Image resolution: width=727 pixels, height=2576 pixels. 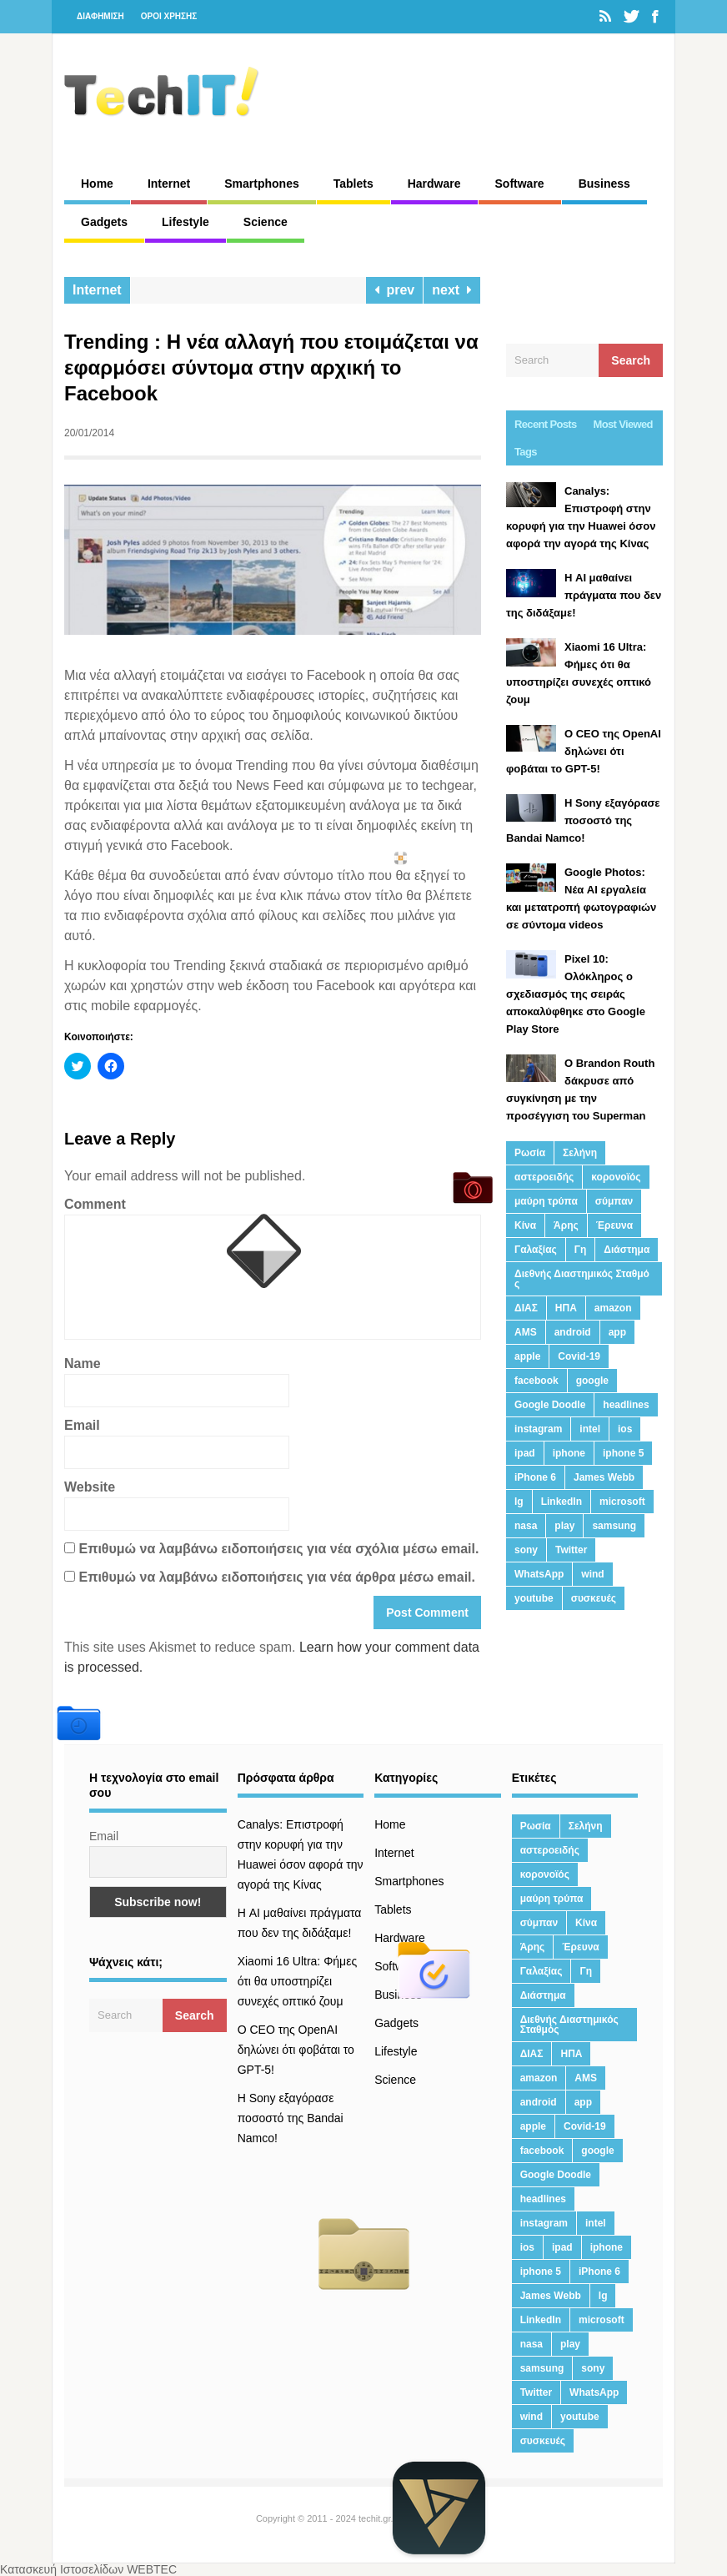 I want to click on open fragments torrent client, so click(x=263, y=1250).